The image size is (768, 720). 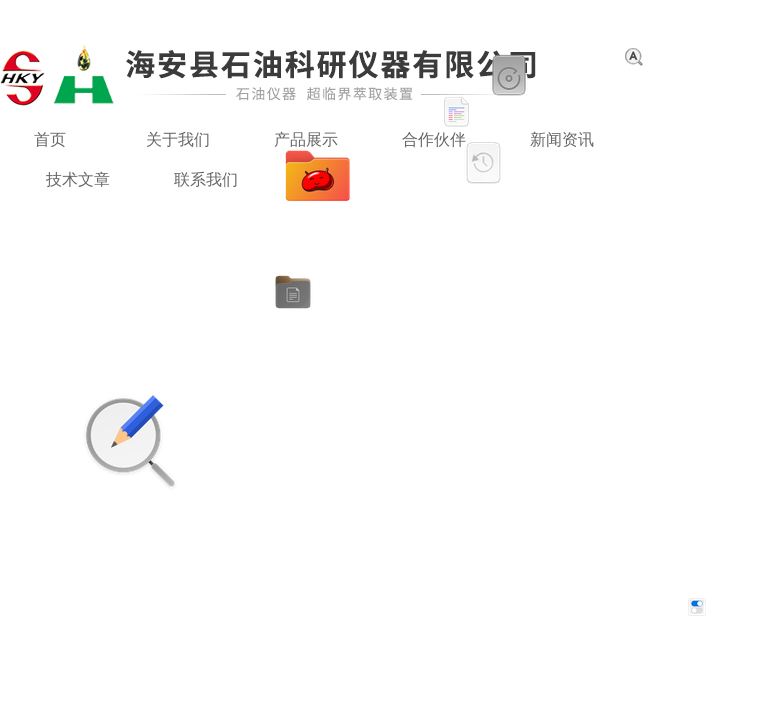 What do you see at coordinates (634, 57) in the screenshot?
I see `search within emails or messages` at bounding box center [634, 57].